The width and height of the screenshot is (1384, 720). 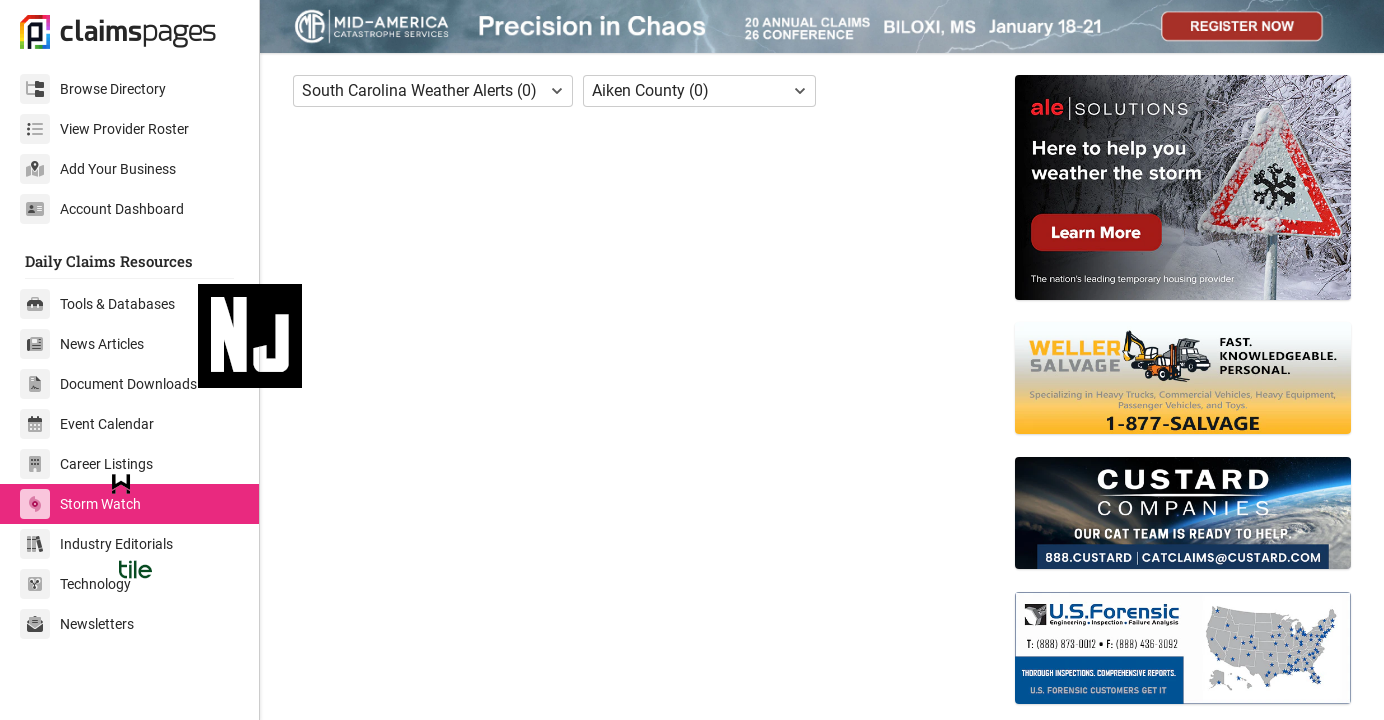 I want to click on open the Tile app to locate your items, so click(x=135, y=569).